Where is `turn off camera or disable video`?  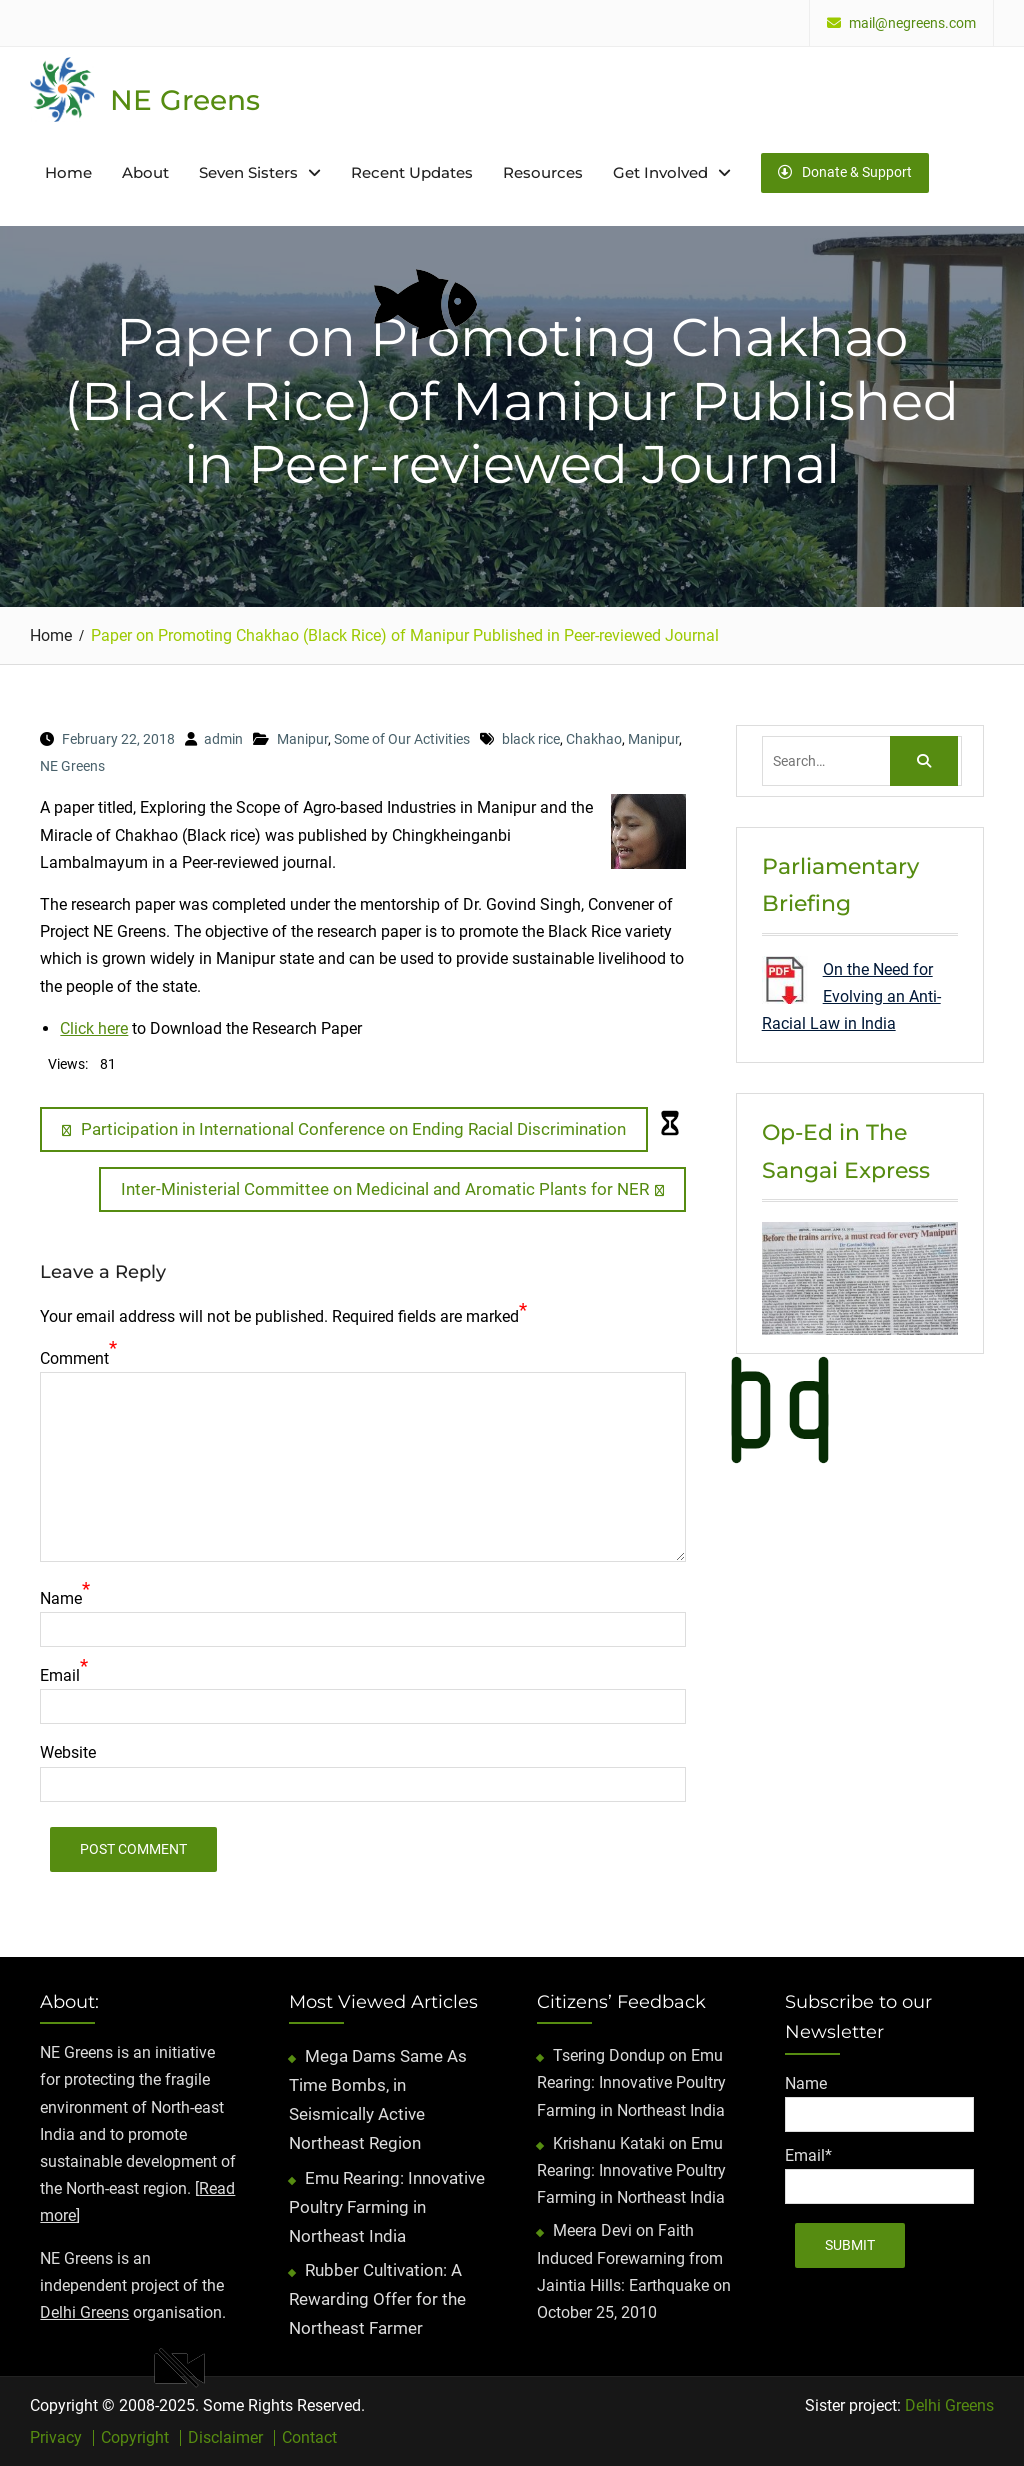
turn off camera or disable video is located at coordinates (179, 2368).